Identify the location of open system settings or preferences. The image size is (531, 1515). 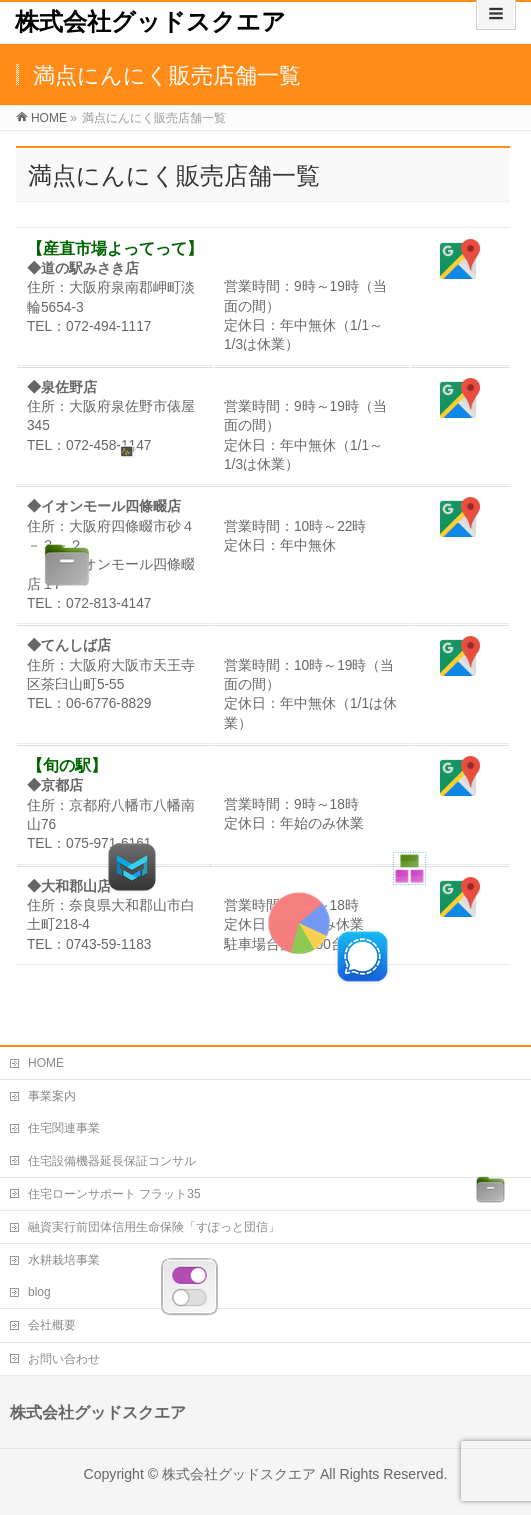
(189, 1286).